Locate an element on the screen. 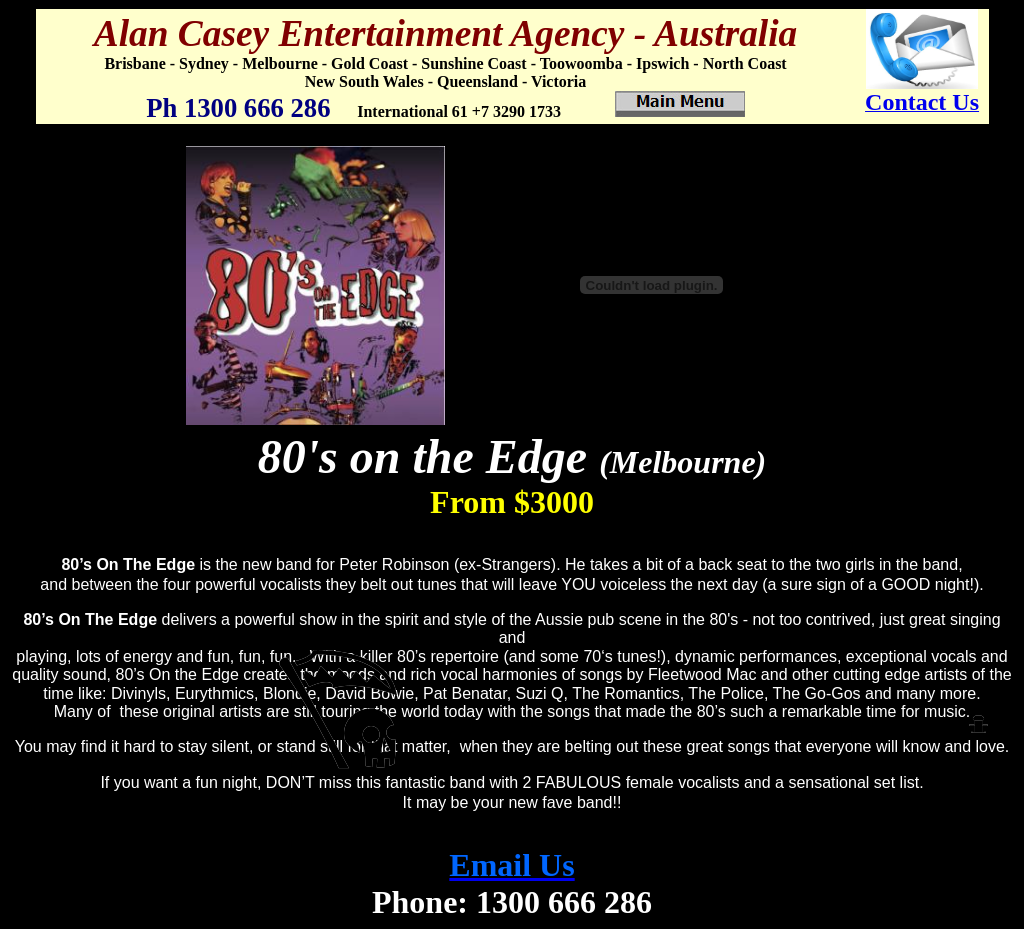 Image resolution: width=1024 pixels, height=929 pixels. indicates a docking or mooring point in a nautical game is located at coordinates (978, 724).